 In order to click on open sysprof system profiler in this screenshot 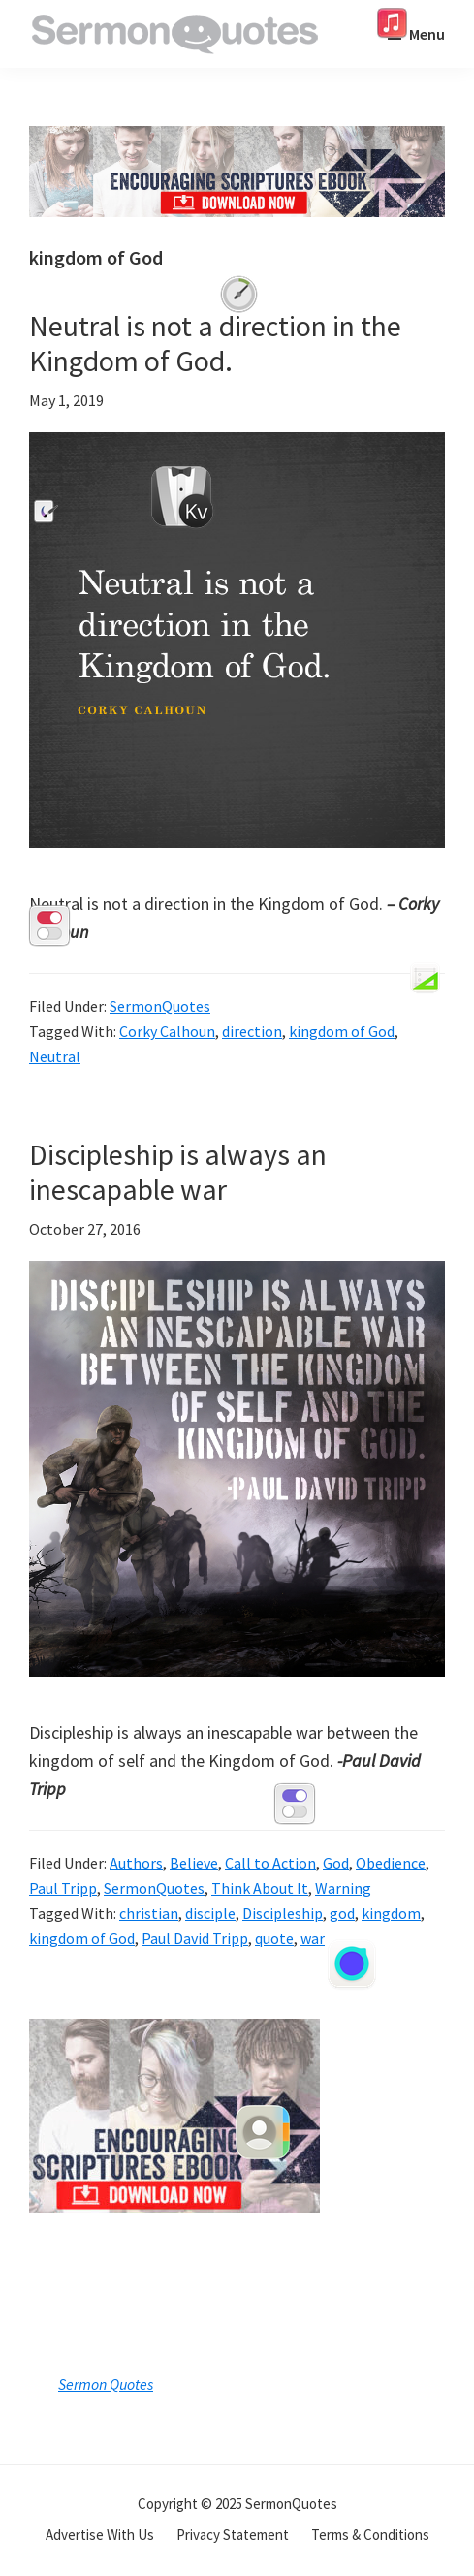, I will do `click(238, 294)`.